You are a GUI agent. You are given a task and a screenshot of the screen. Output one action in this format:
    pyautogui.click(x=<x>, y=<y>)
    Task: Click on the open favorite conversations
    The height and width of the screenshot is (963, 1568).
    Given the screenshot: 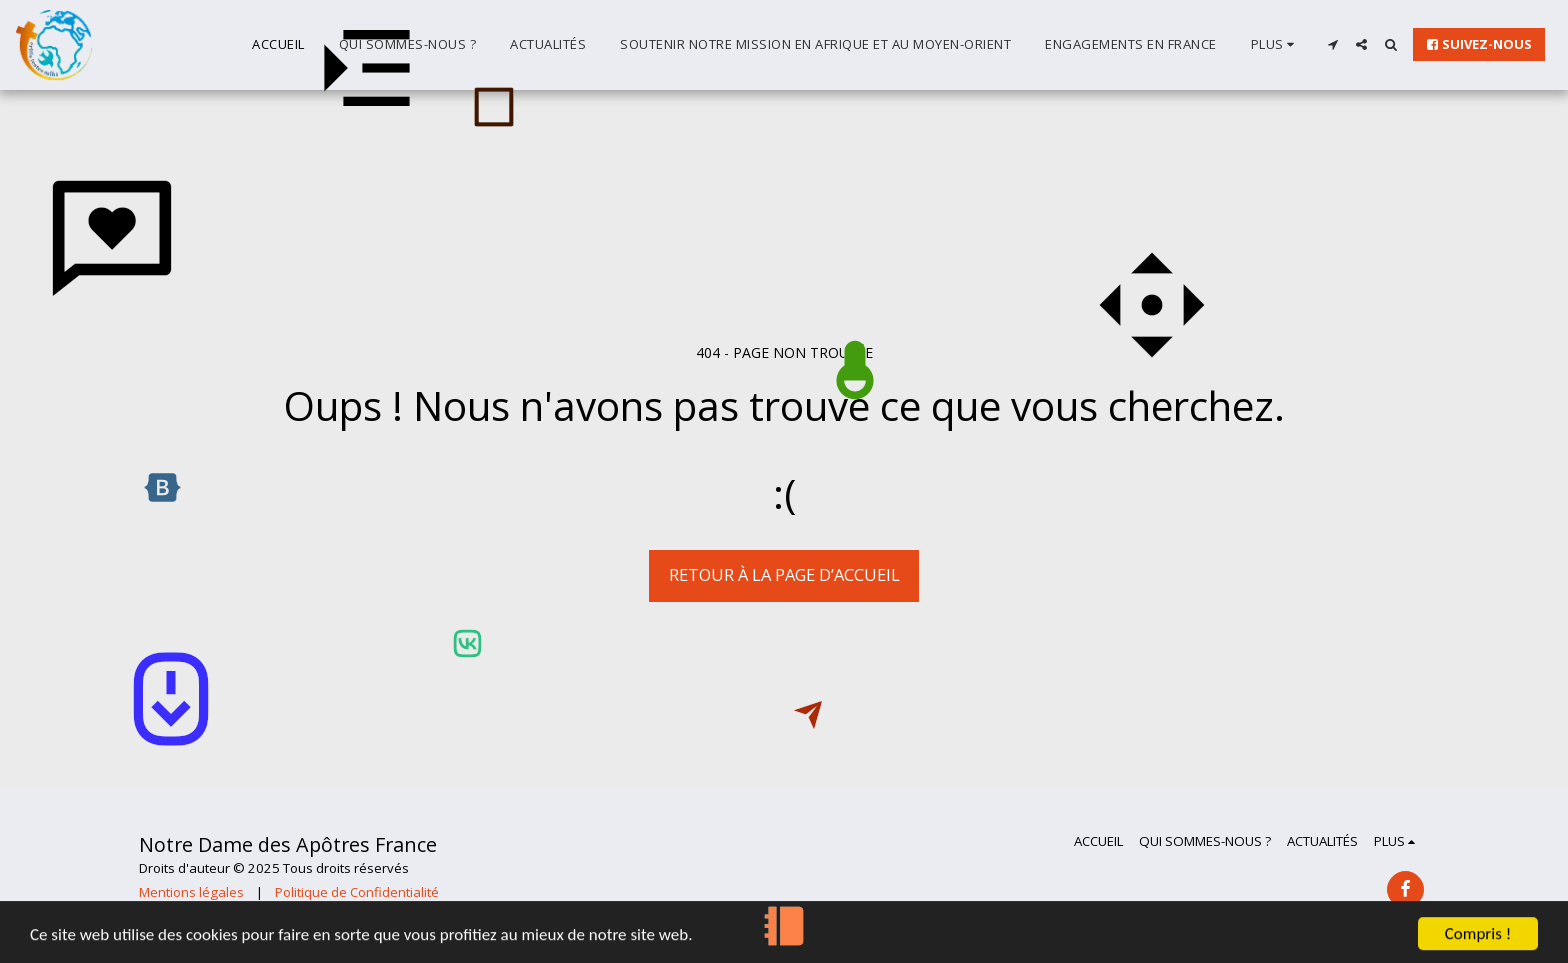 What is the action you would take?
    pyautogui.click(x=112, y=234)
    